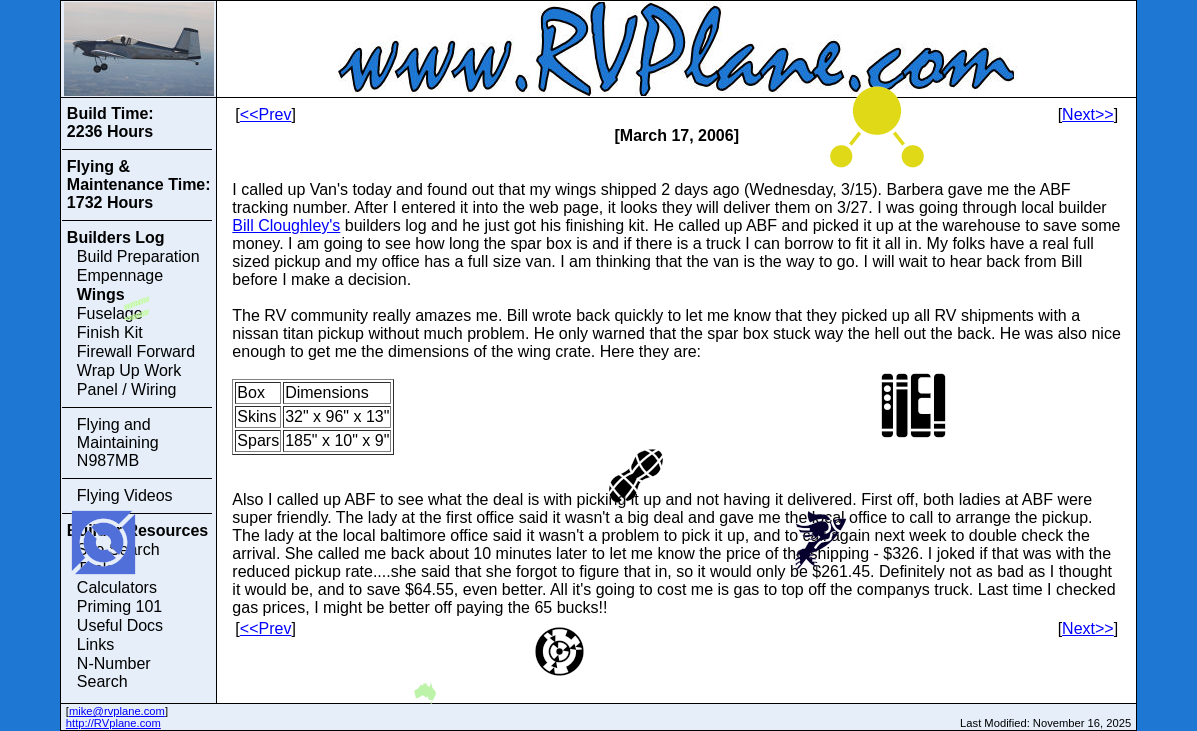 The height and width of the screenshot is (731, 1197). Describe the element at coordinates (103, 542) in the screenshot. I see `access game settings or options menu` at that location.